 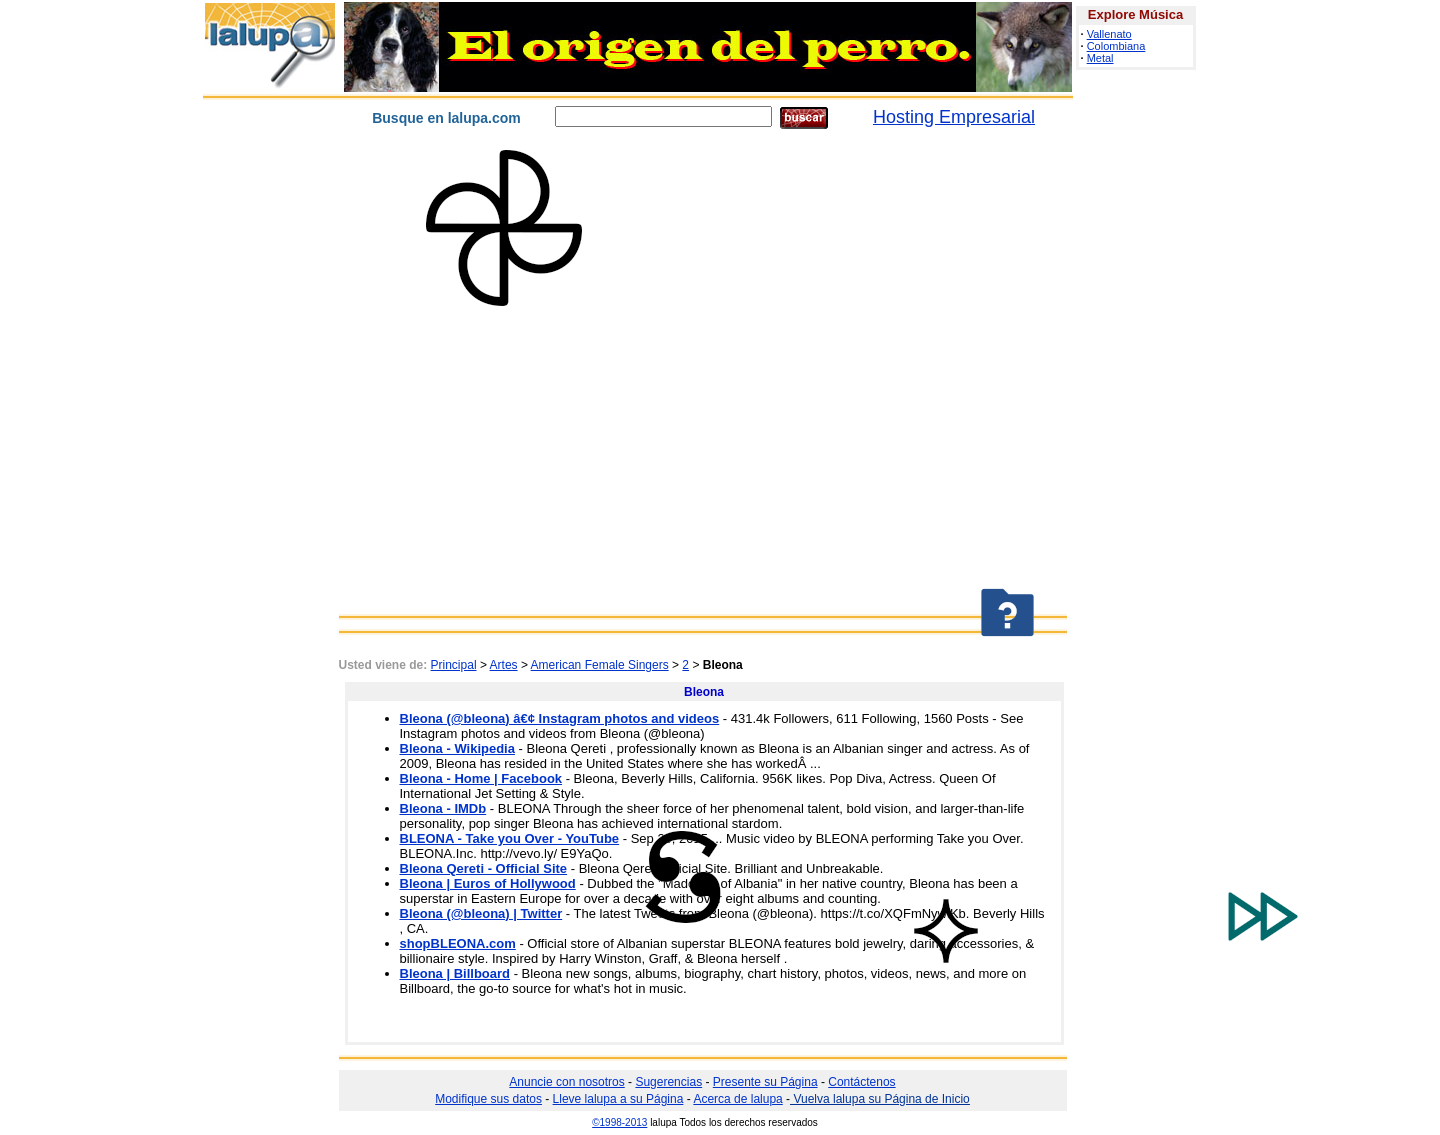 What do you see at coordinates (1007, 612) in the screenshot?
I see `folder with unknown or unrecognized contents` at bounding box center [1007, 612].